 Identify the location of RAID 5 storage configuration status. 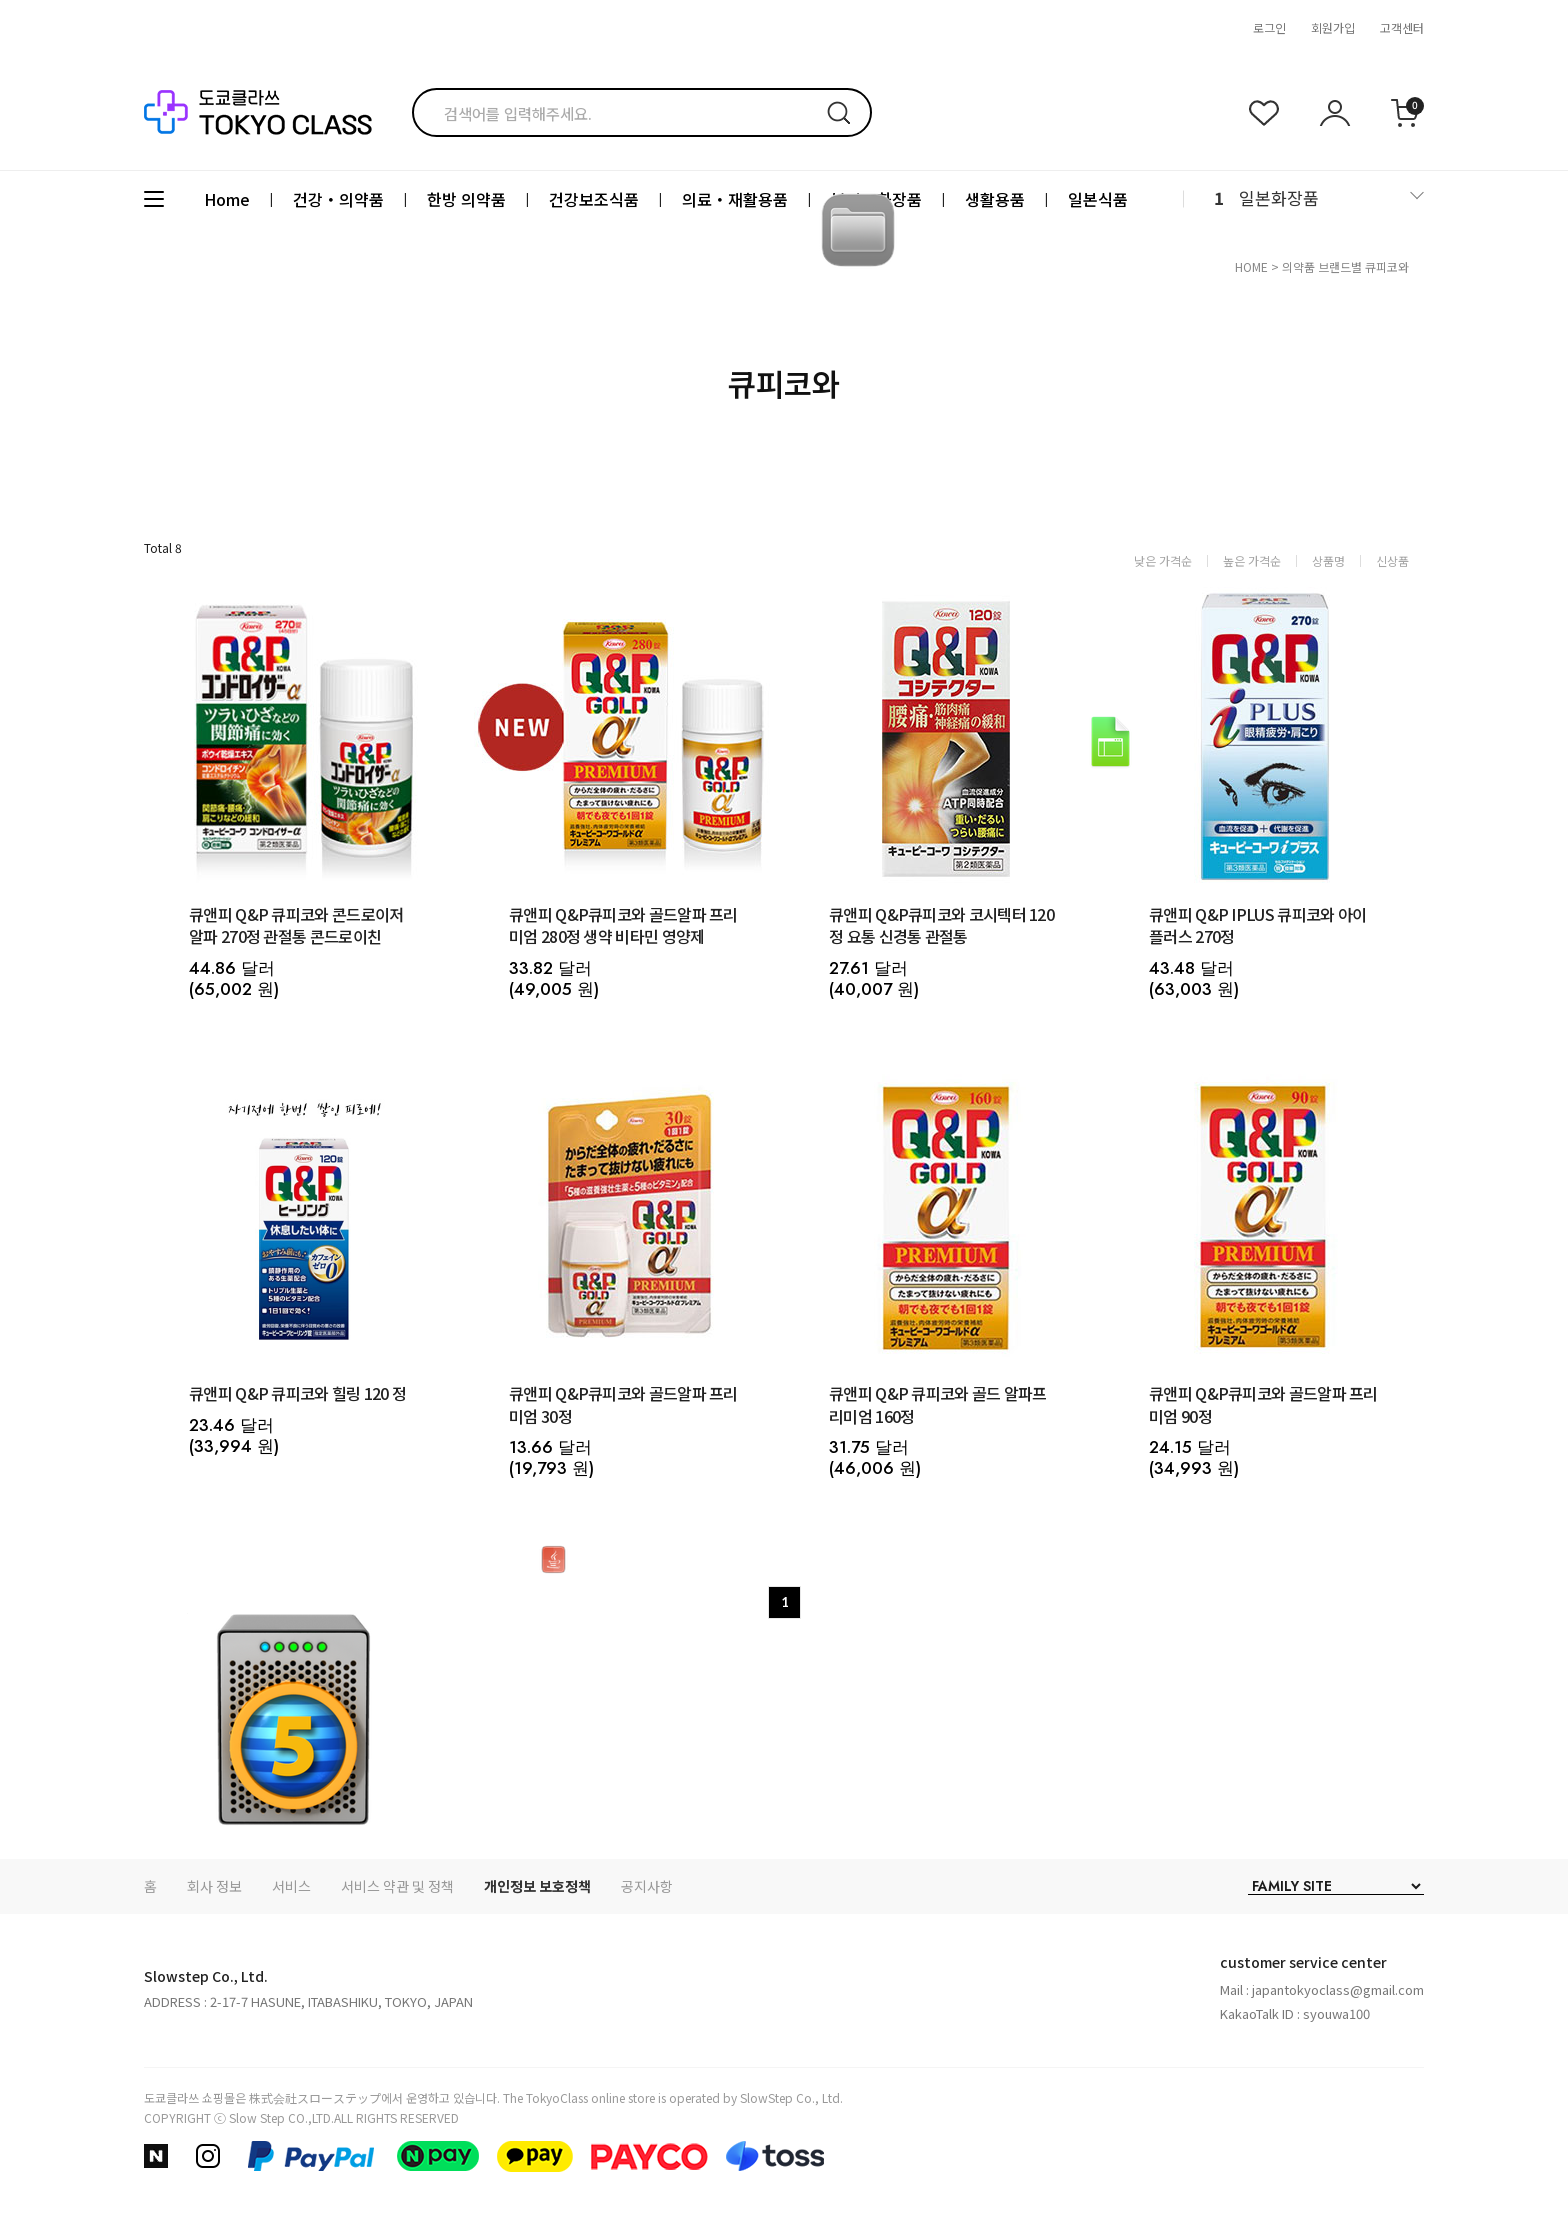
(293, 1719).